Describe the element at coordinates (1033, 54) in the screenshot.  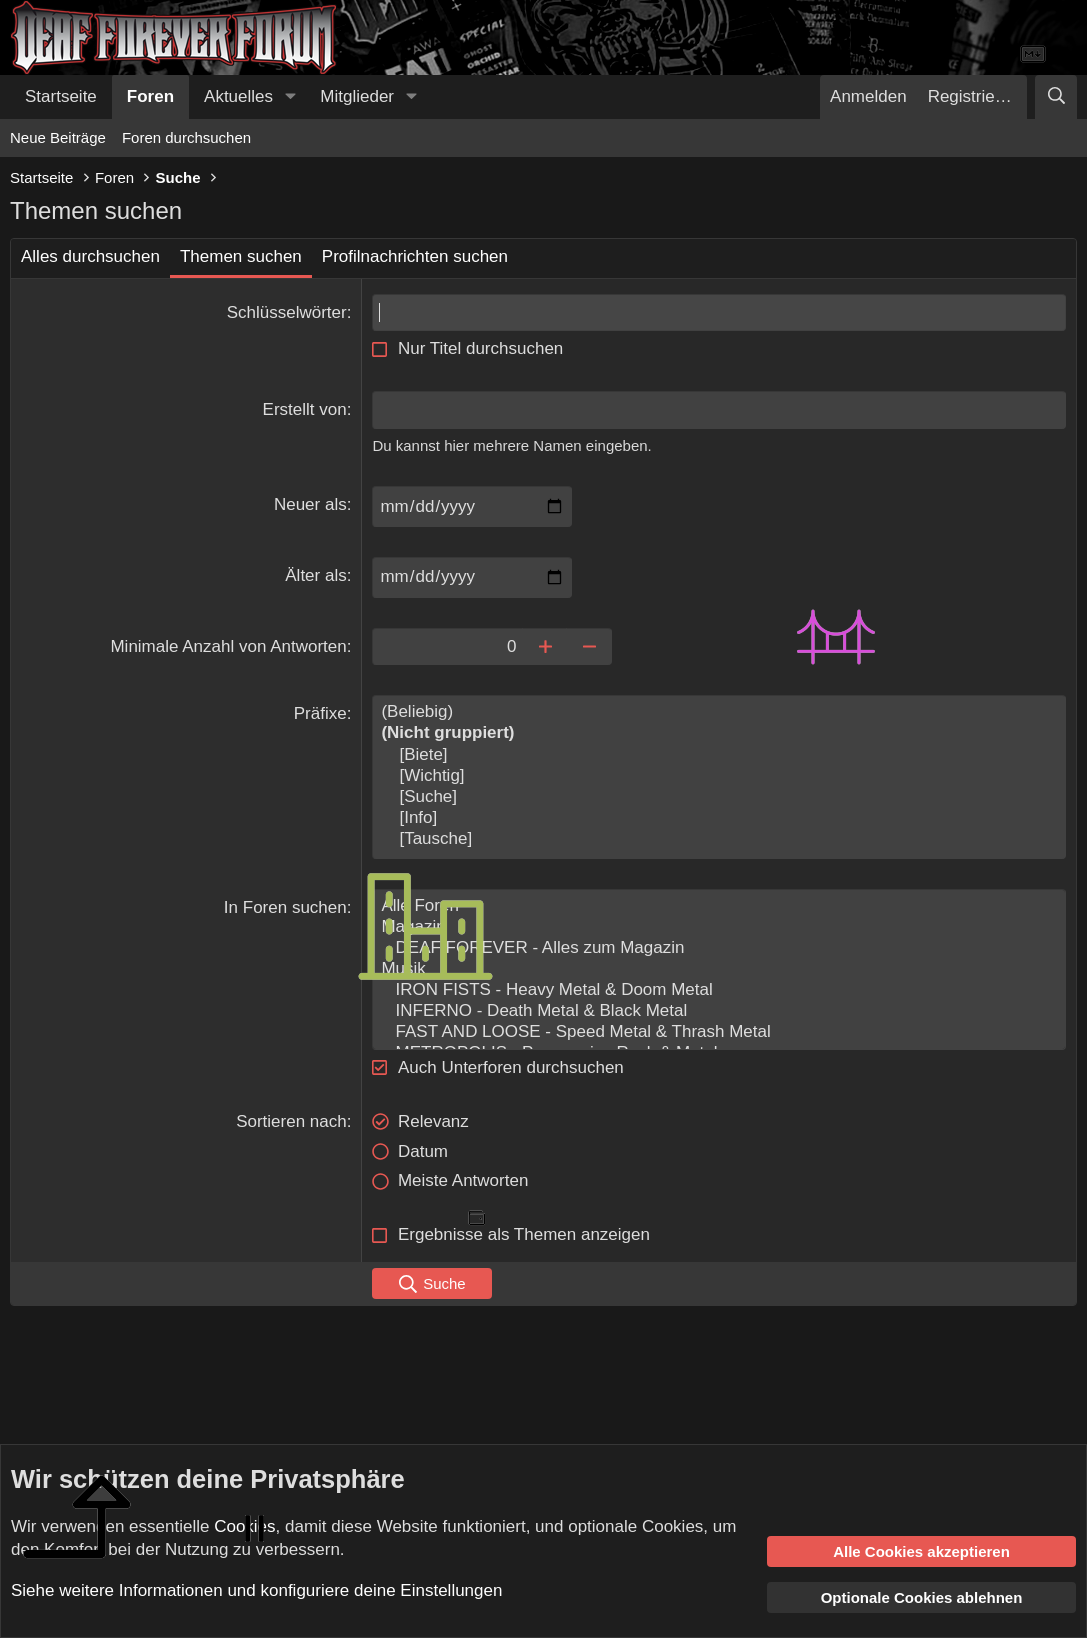
I see `indicates markdown formatting is supported` at that location.